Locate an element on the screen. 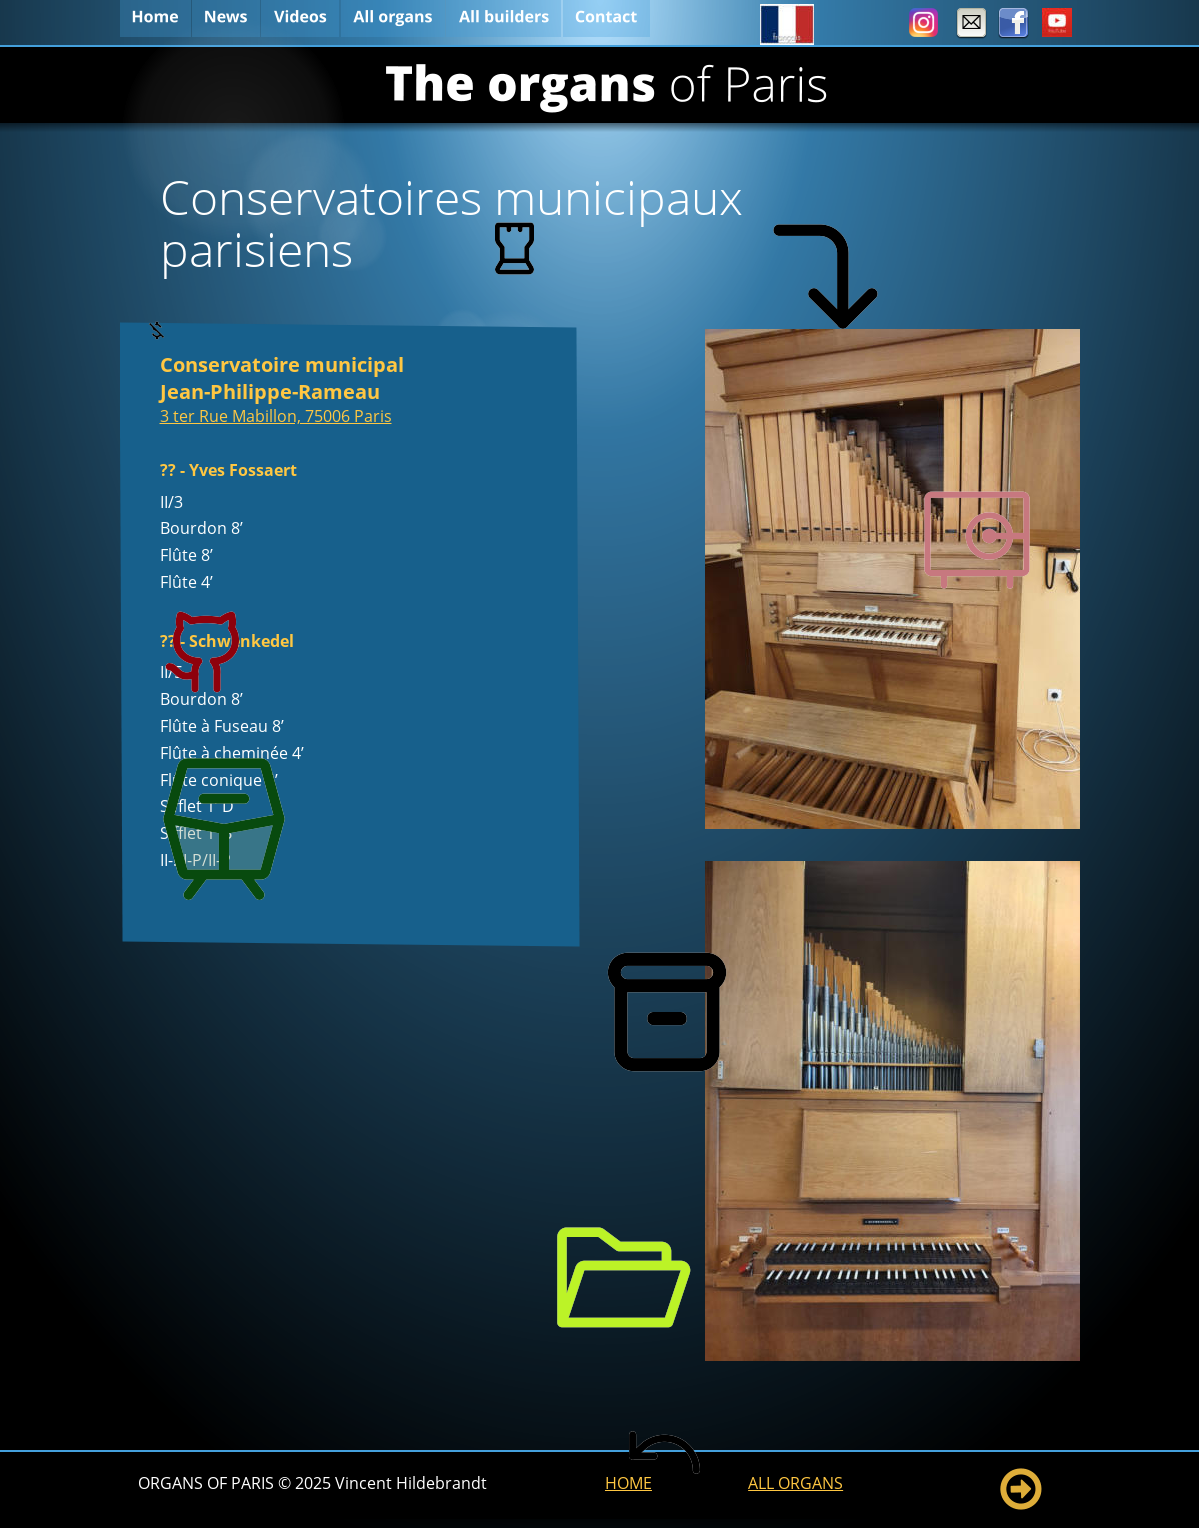 This screenshot has width=1199, height=1528. view regional train schedules is located at coordinates (224, 824).